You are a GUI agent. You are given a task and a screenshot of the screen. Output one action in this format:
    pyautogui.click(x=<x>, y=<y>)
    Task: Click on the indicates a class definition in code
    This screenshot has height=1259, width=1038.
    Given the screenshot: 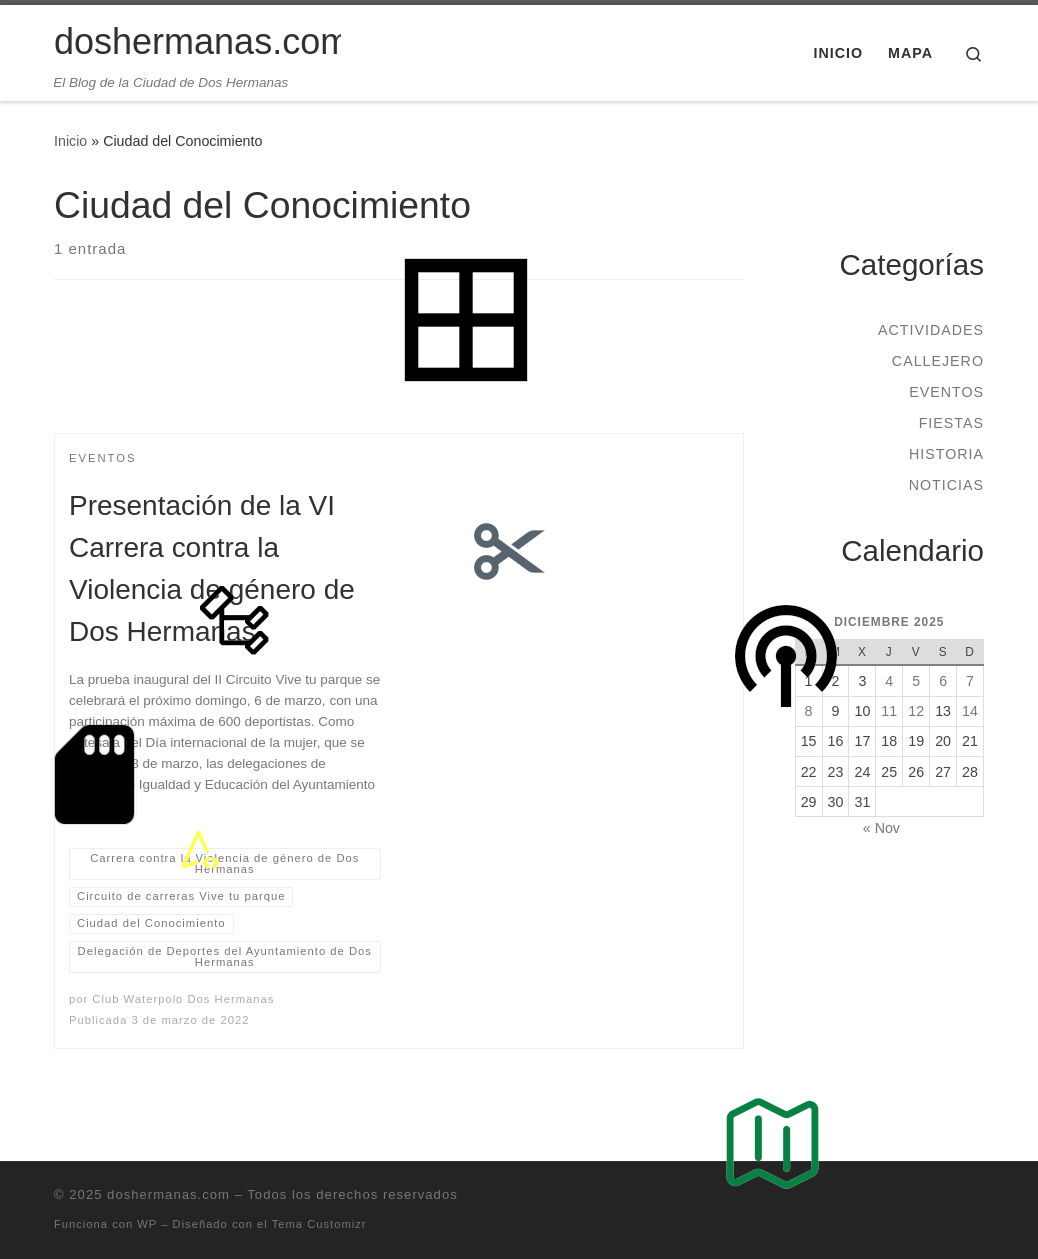 What is the action you would take?
    pyautogui.click(x=235, y=621)
    